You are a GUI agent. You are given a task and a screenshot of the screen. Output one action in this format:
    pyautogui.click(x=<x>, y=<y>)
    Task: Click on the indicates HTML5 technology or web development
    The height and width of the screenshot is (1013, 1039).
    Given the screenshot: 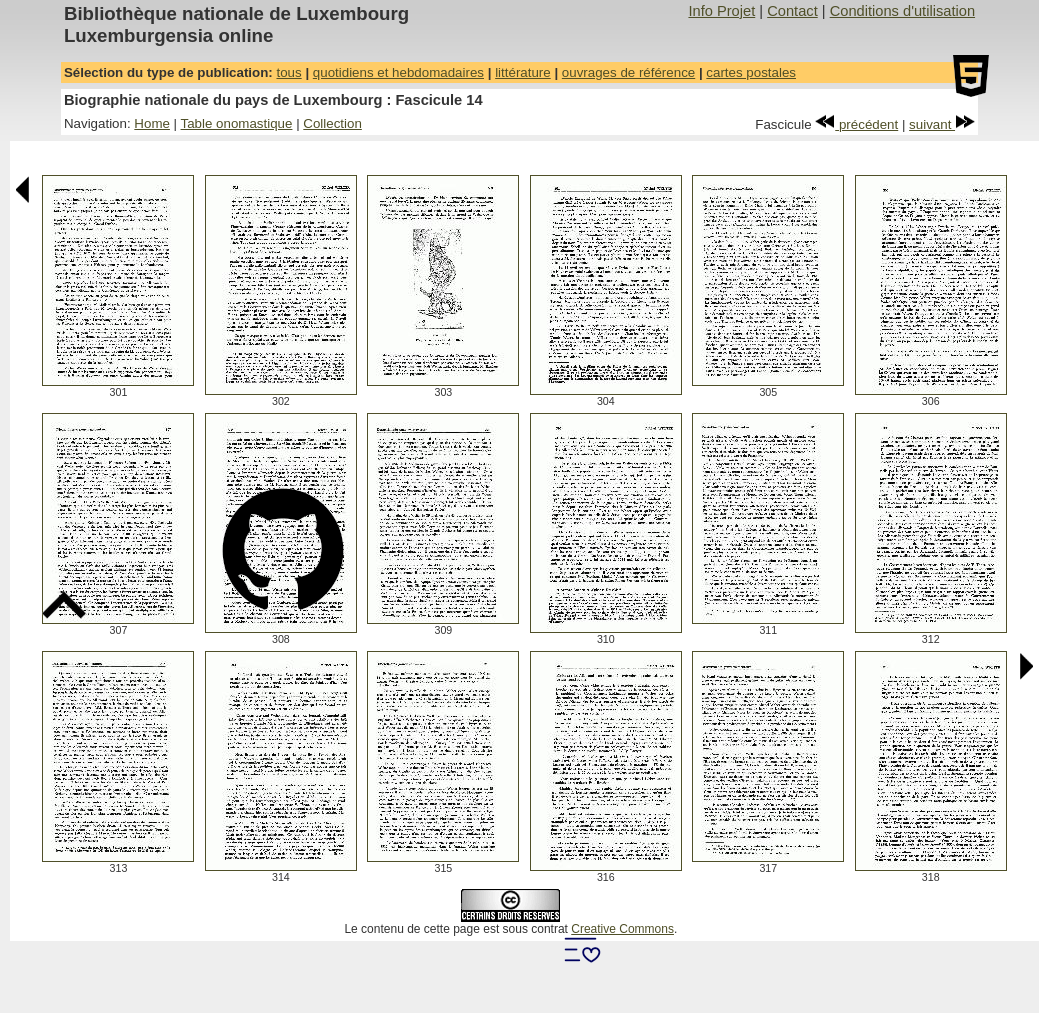 What is the action you would take?
    pyautogui.click(x=971, y=76)
    